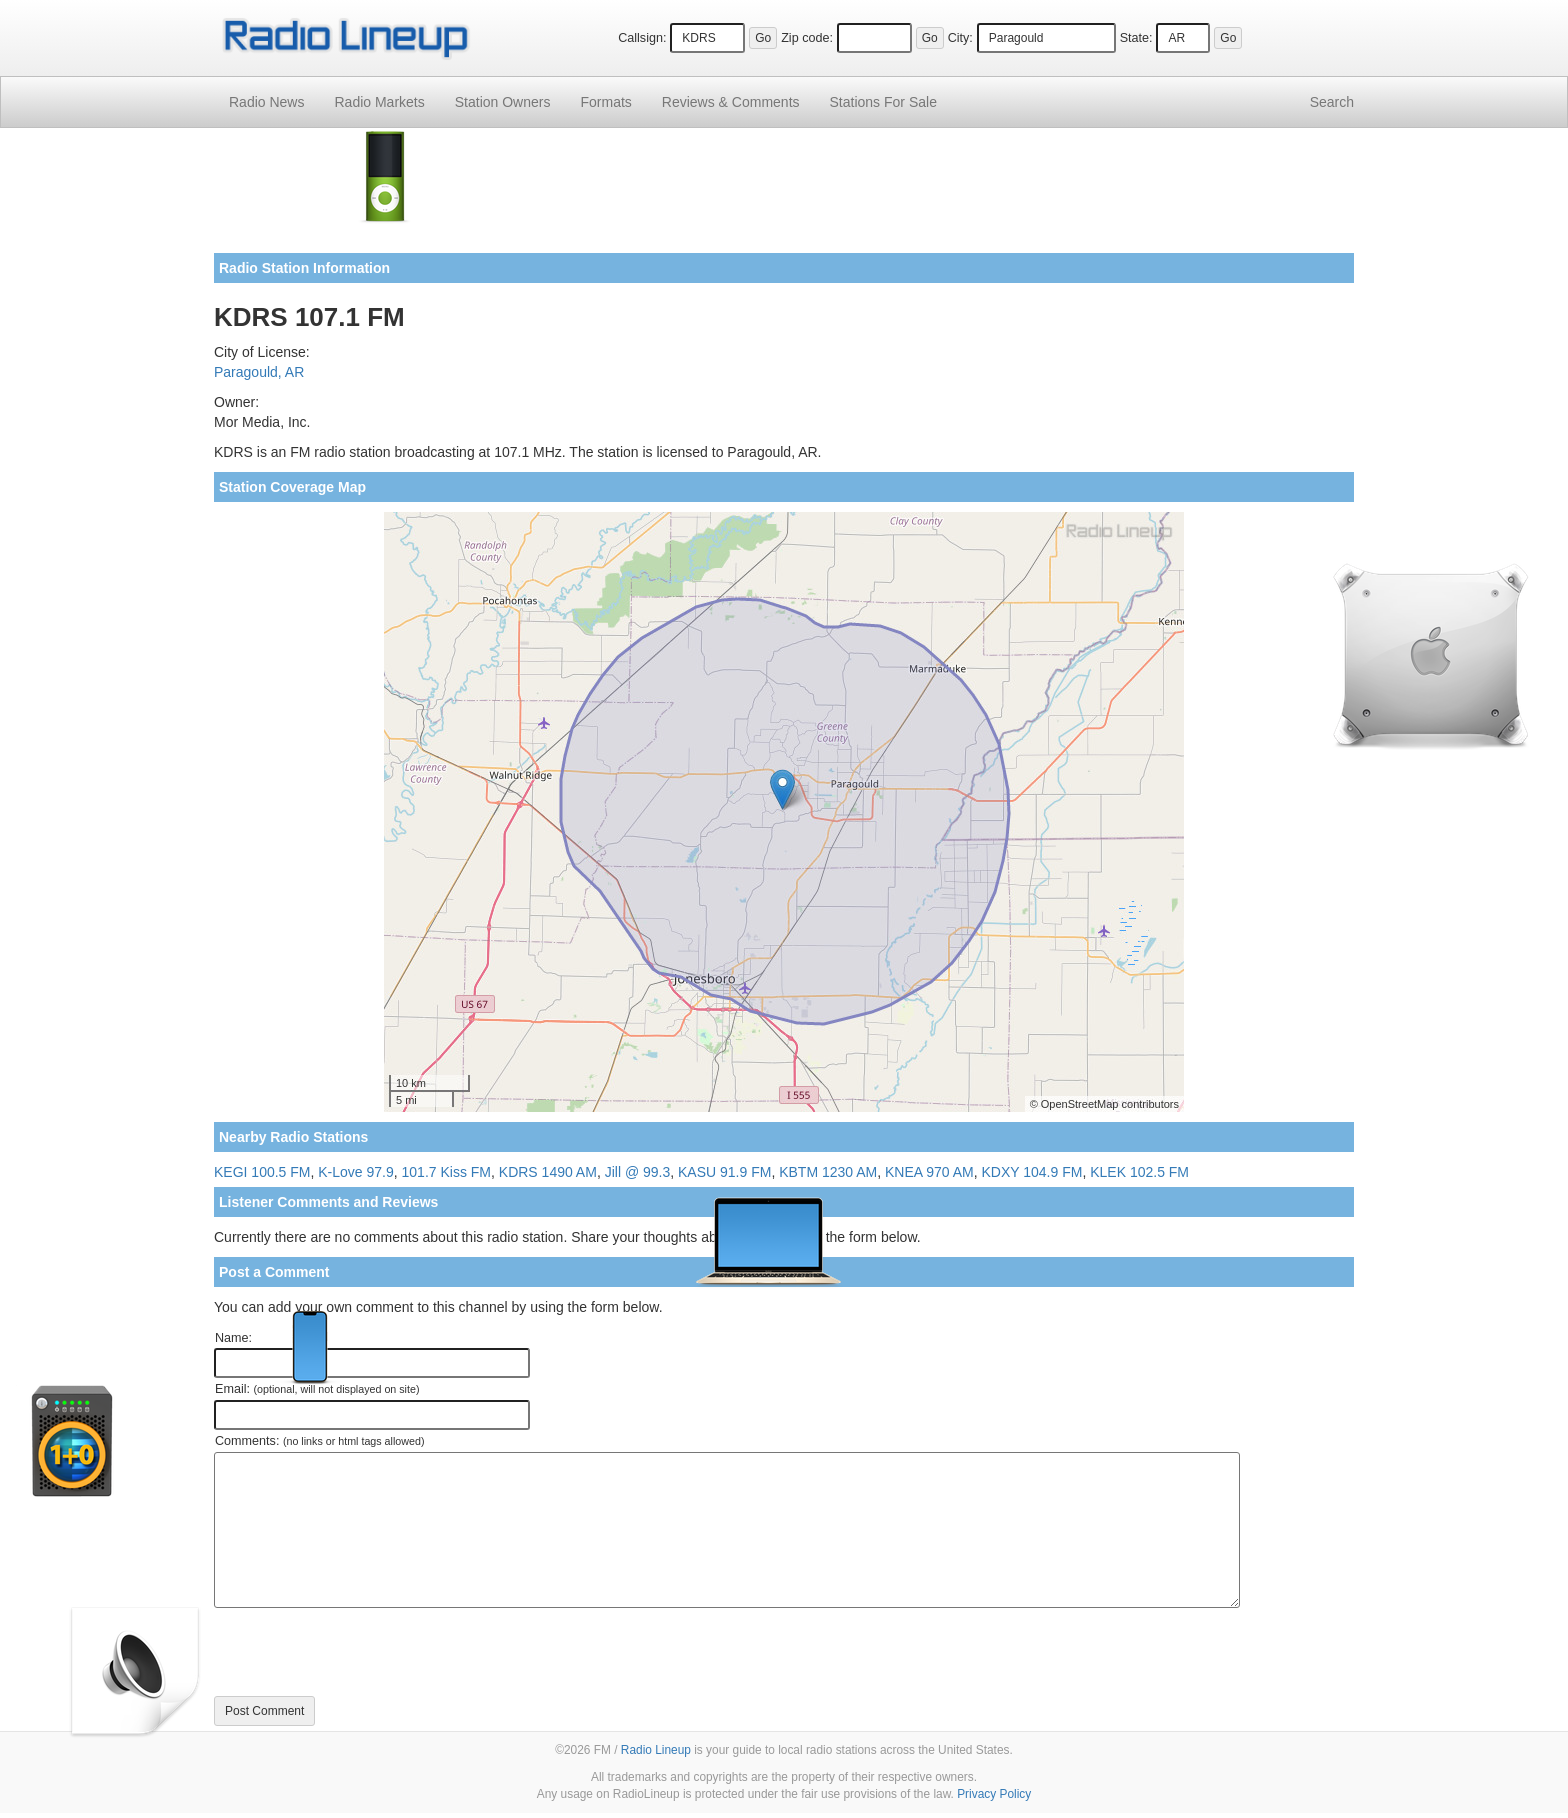 Image resolution: width=1568 pixels, height=1818 pixels. Describe the element at coordinates (310, 1348) in the screenshot. I see `iPhone 13 Pro device icon` at that location.